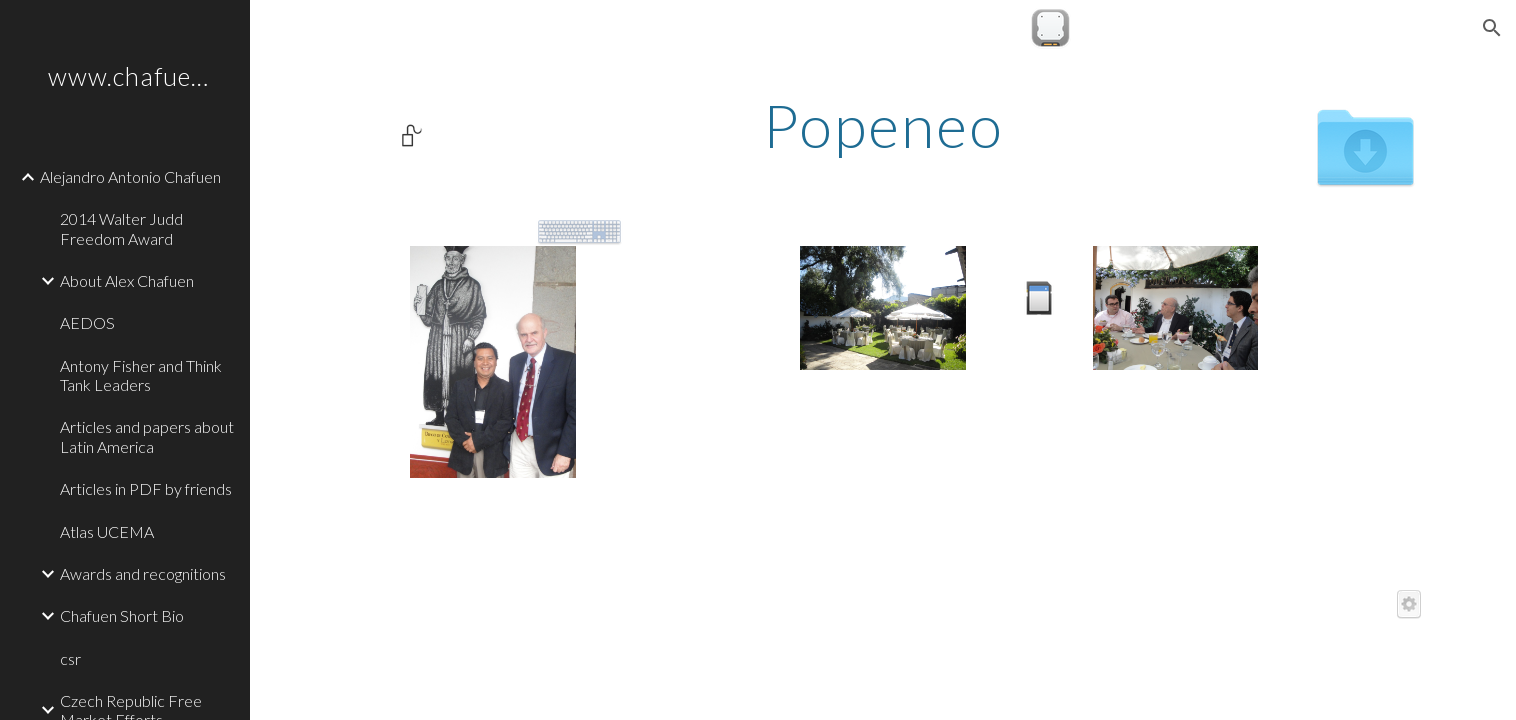  I want to click on a desktop application shortcut file, so click(1409, 604).